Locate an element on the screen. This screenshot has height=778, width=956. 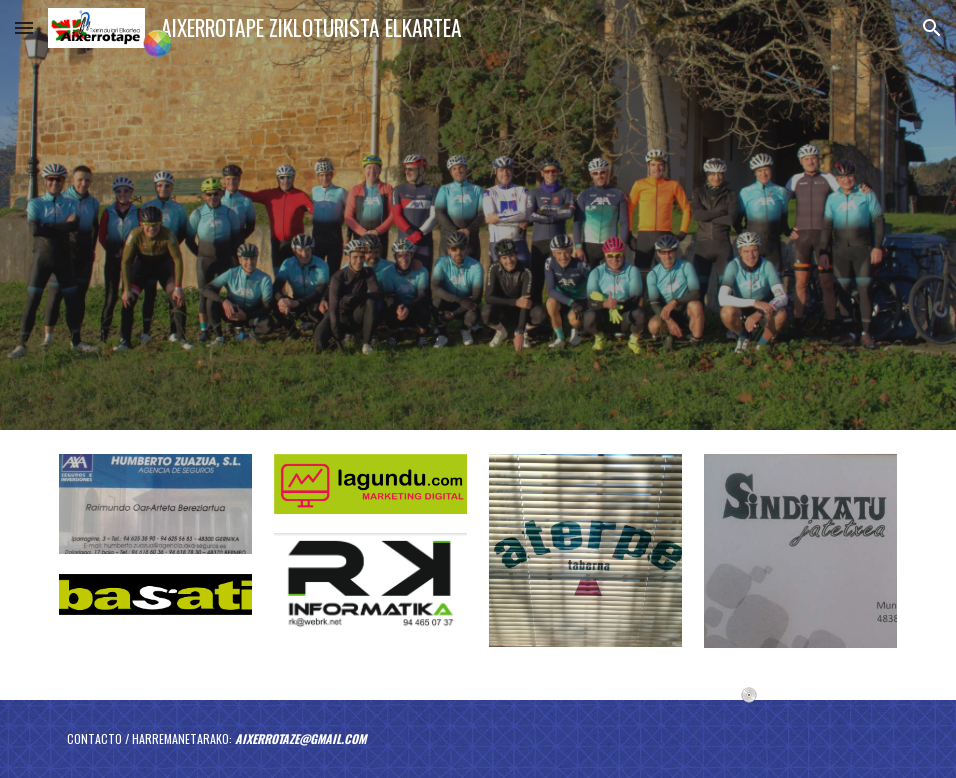
access cd/dvd rewritable drive is located at coordinates (749, 695).